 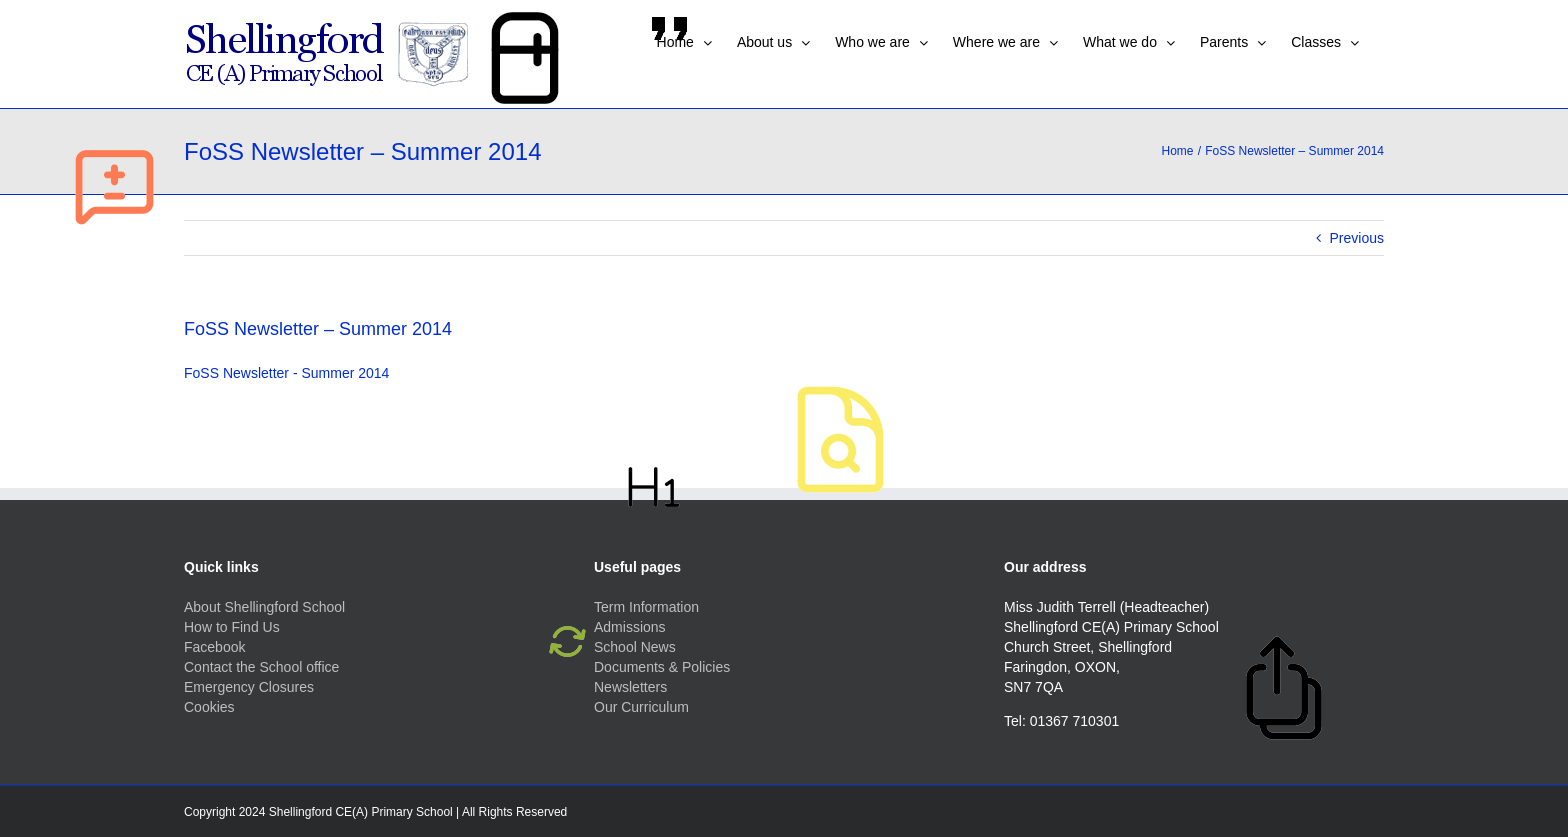 I want to click on compare or show differences between messages, so click(x=114, y=185).